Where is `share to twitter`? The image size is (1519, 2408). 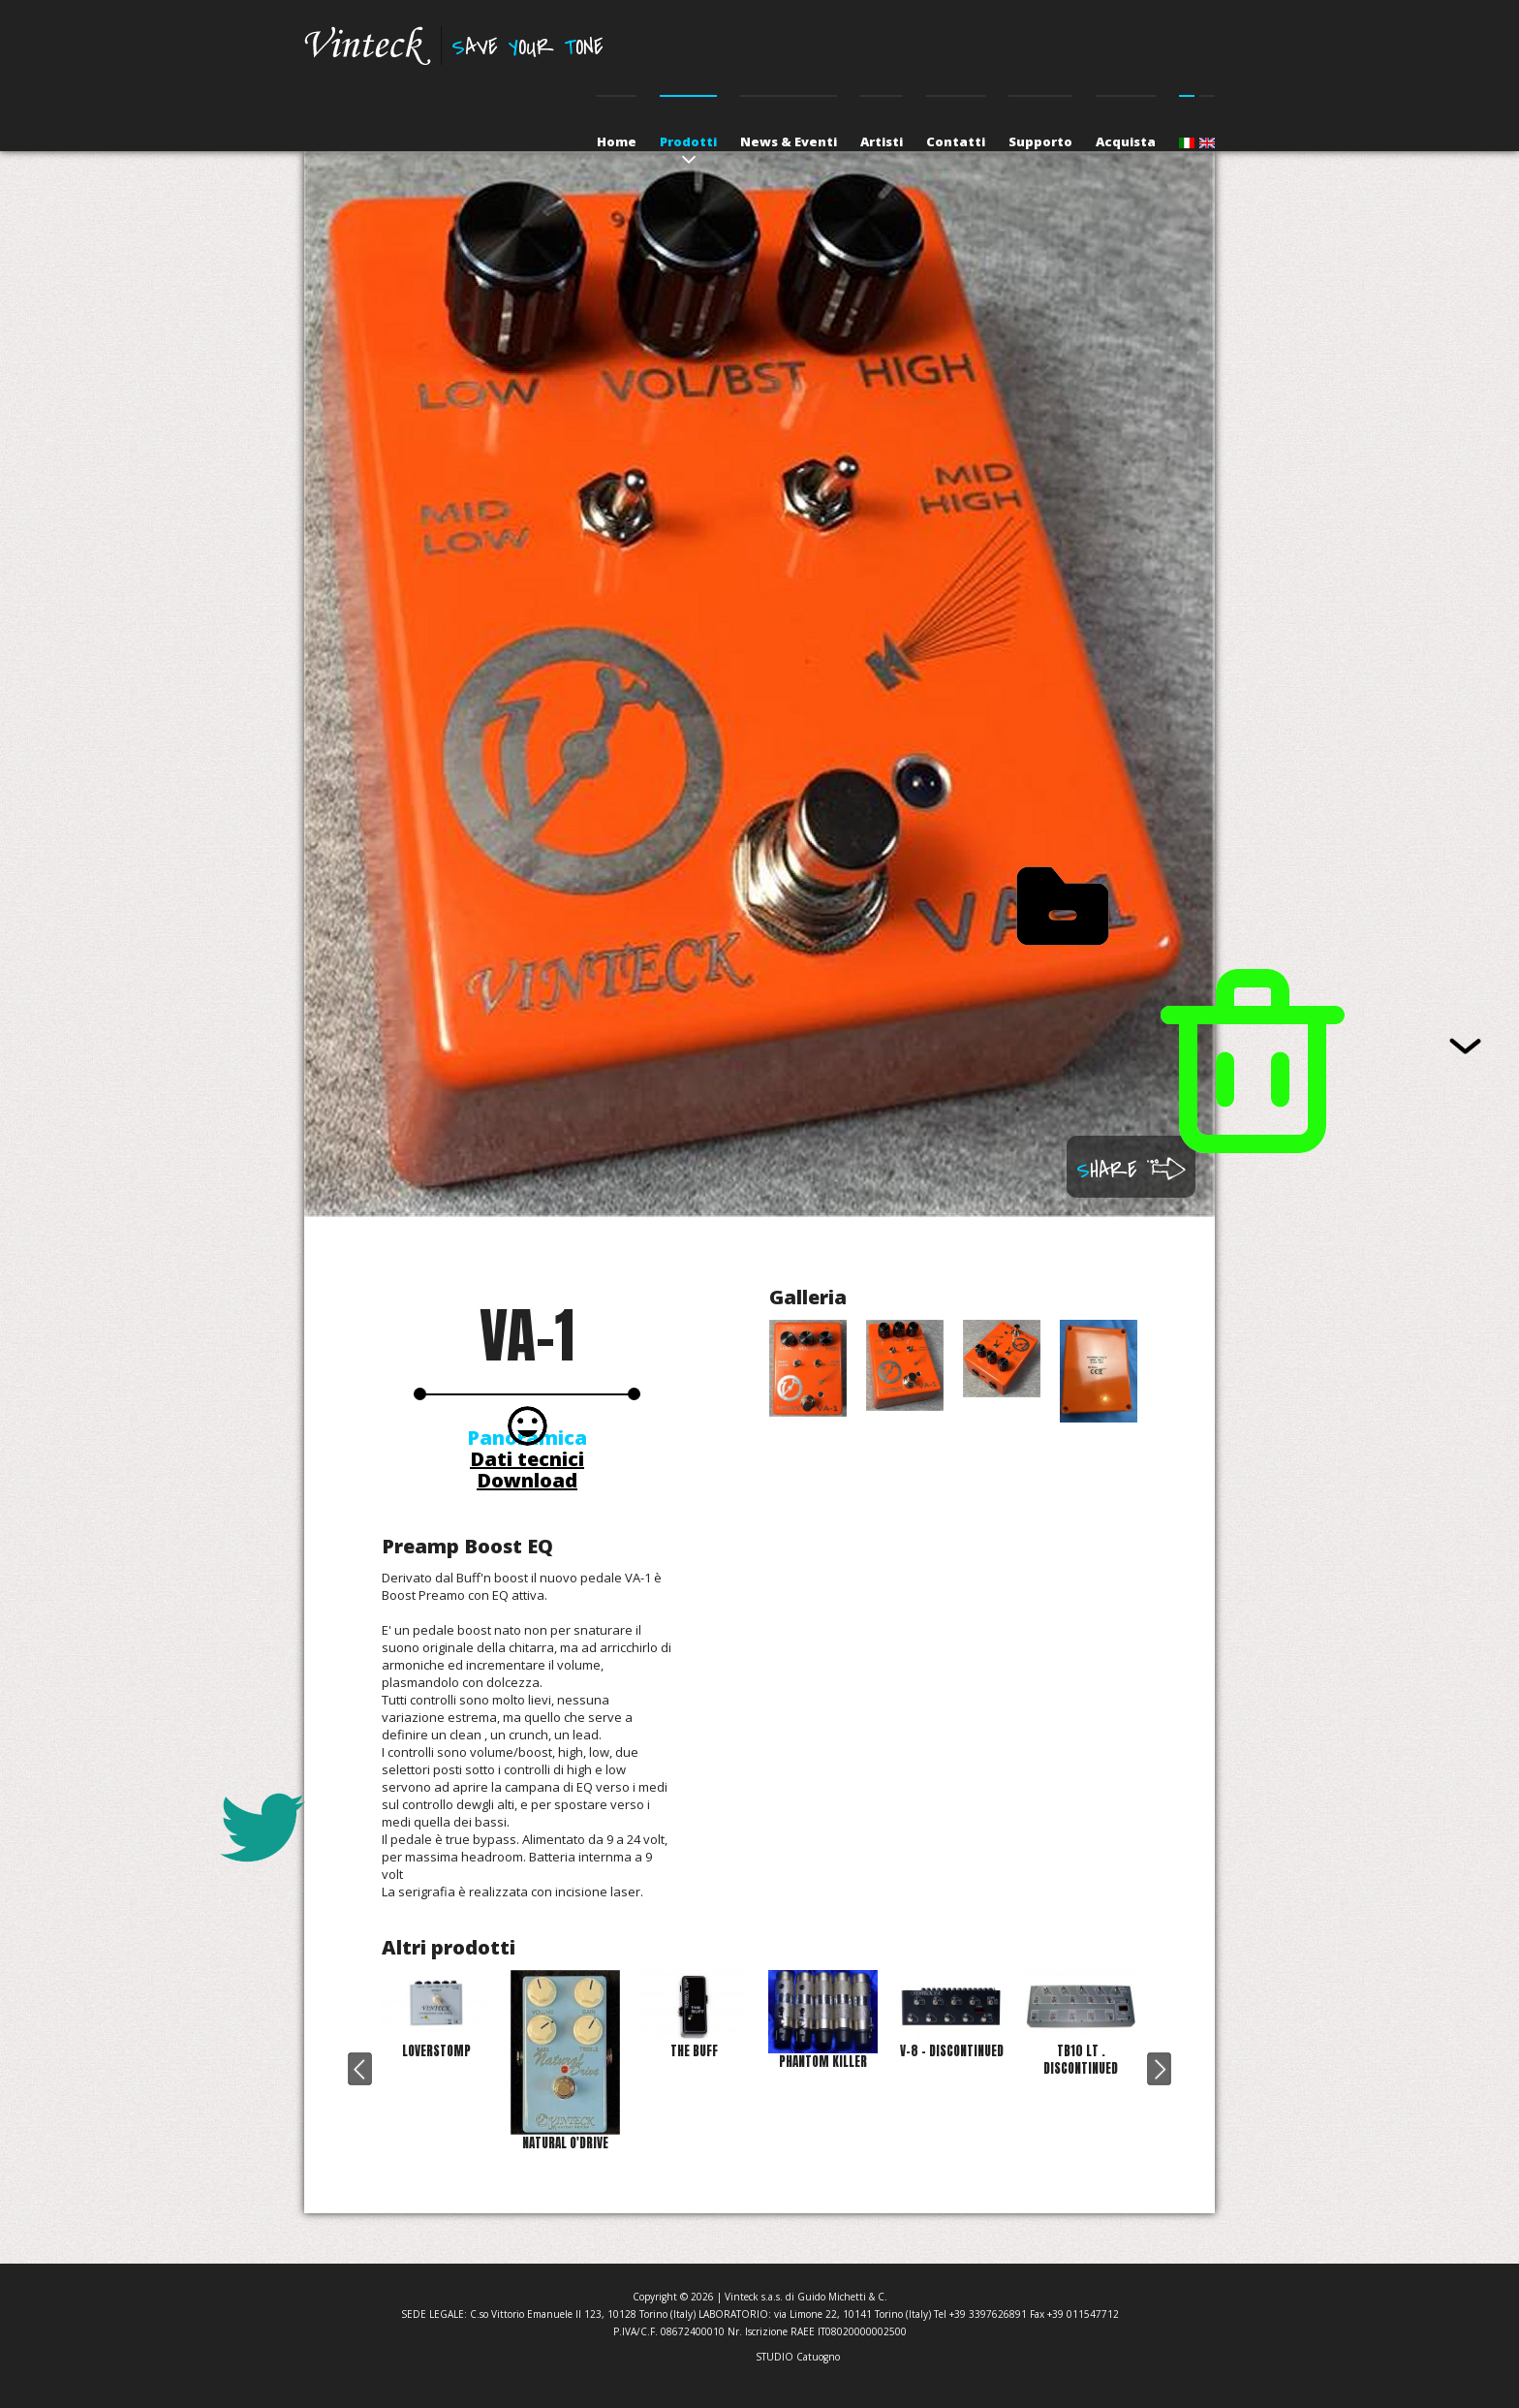 share to twitter is located at coordinates (263, 1828).